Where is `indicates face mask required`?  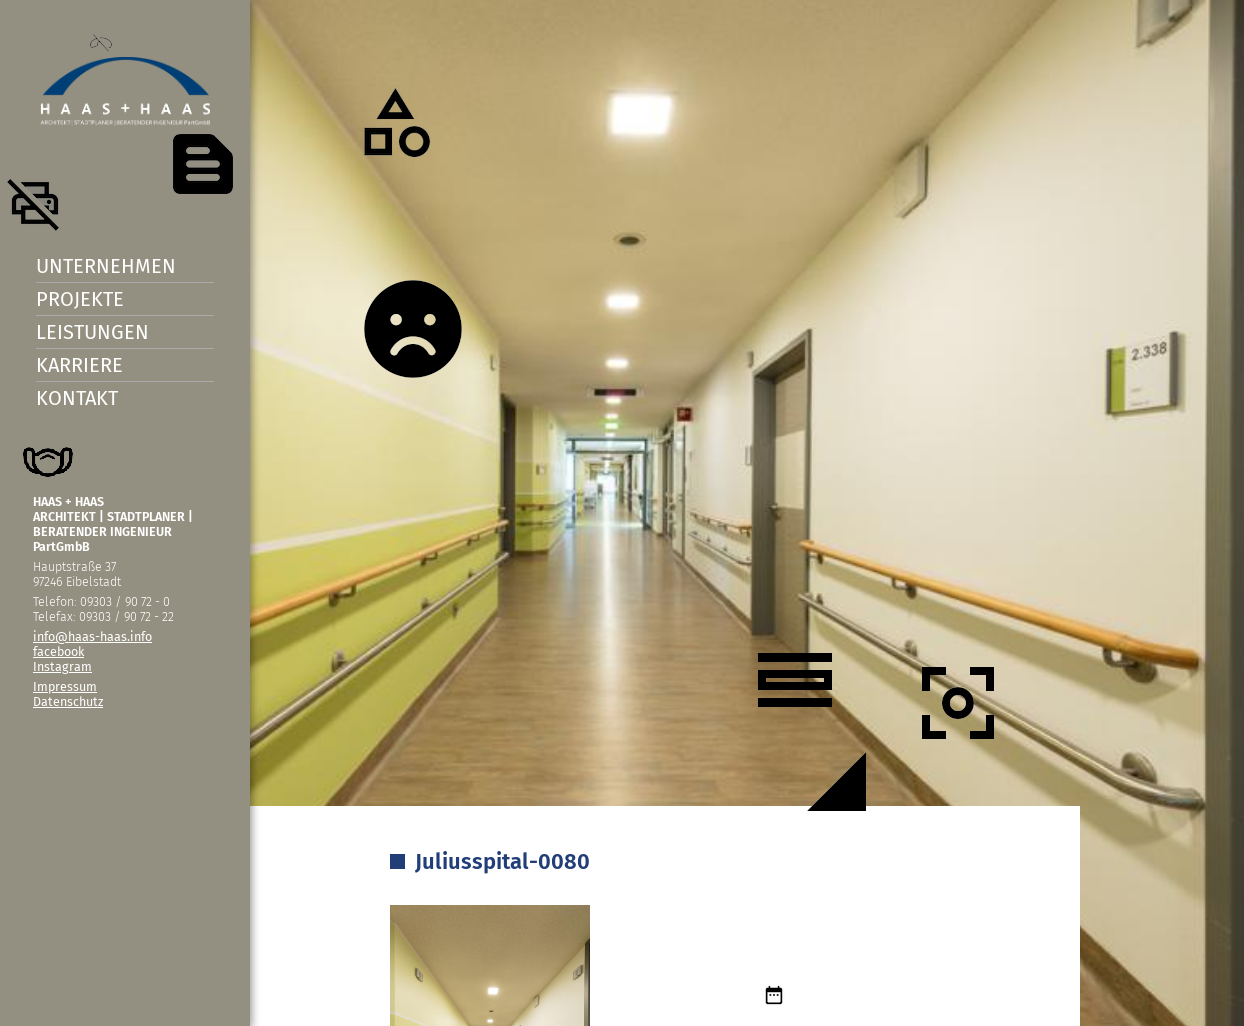 indicates face mask required is located at coordinates (48, 462).